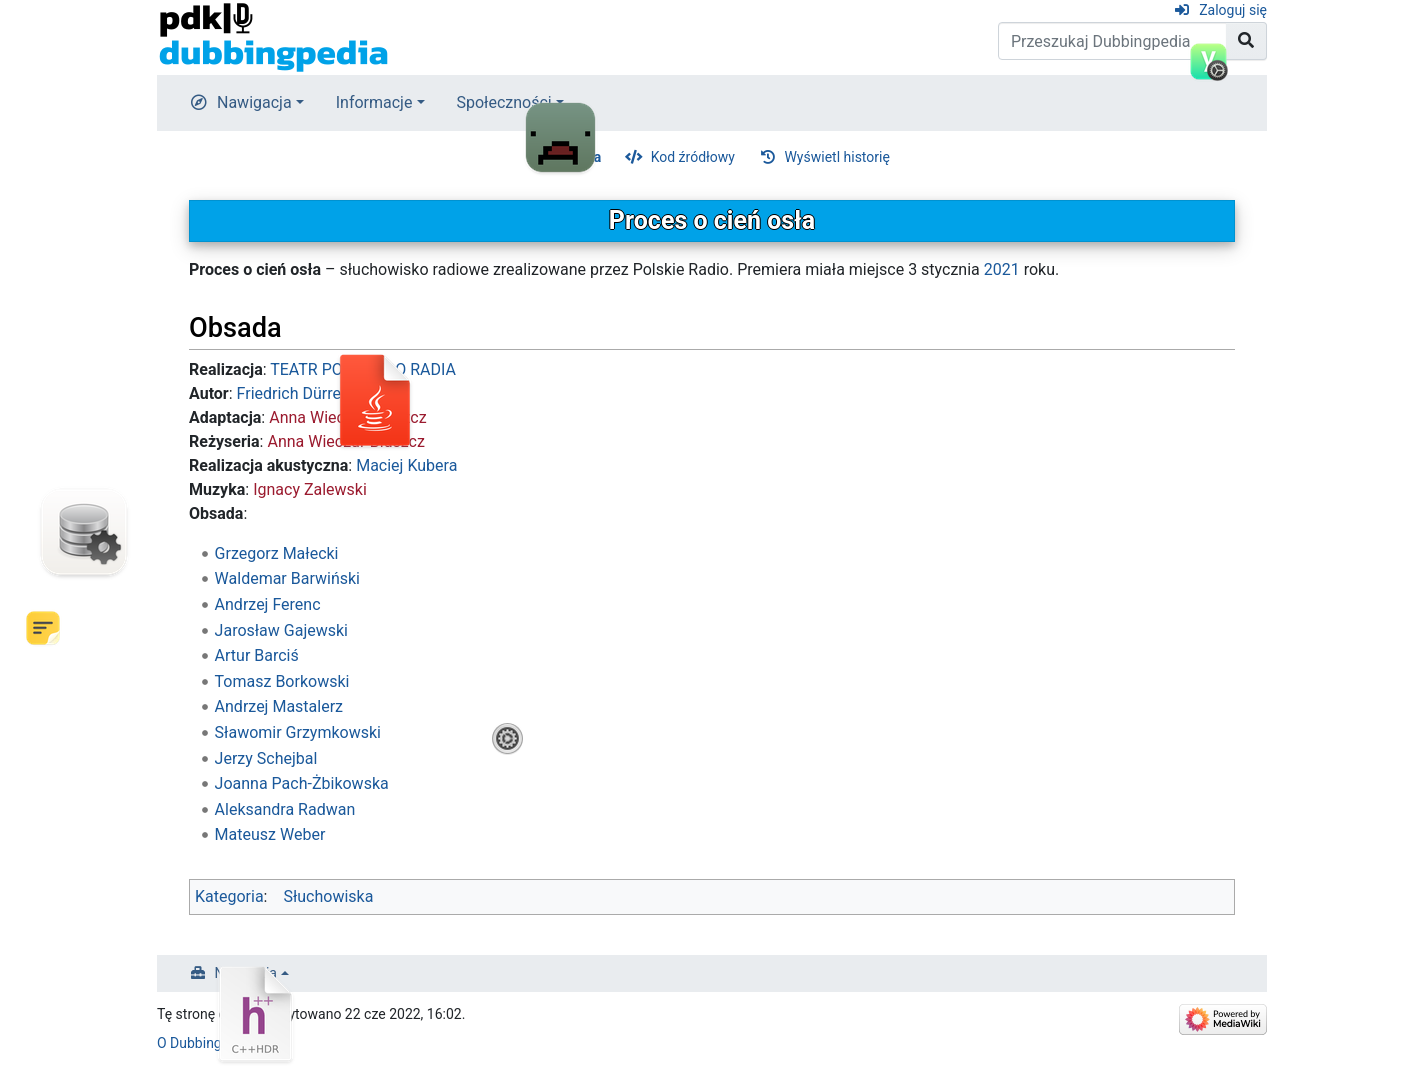 Image resolution: width=1424 pixels, height=1066 pixels. Describe the element at coordinates (1208, 61) in the screenshot. I see `open yubikey personalization settings` at that location.